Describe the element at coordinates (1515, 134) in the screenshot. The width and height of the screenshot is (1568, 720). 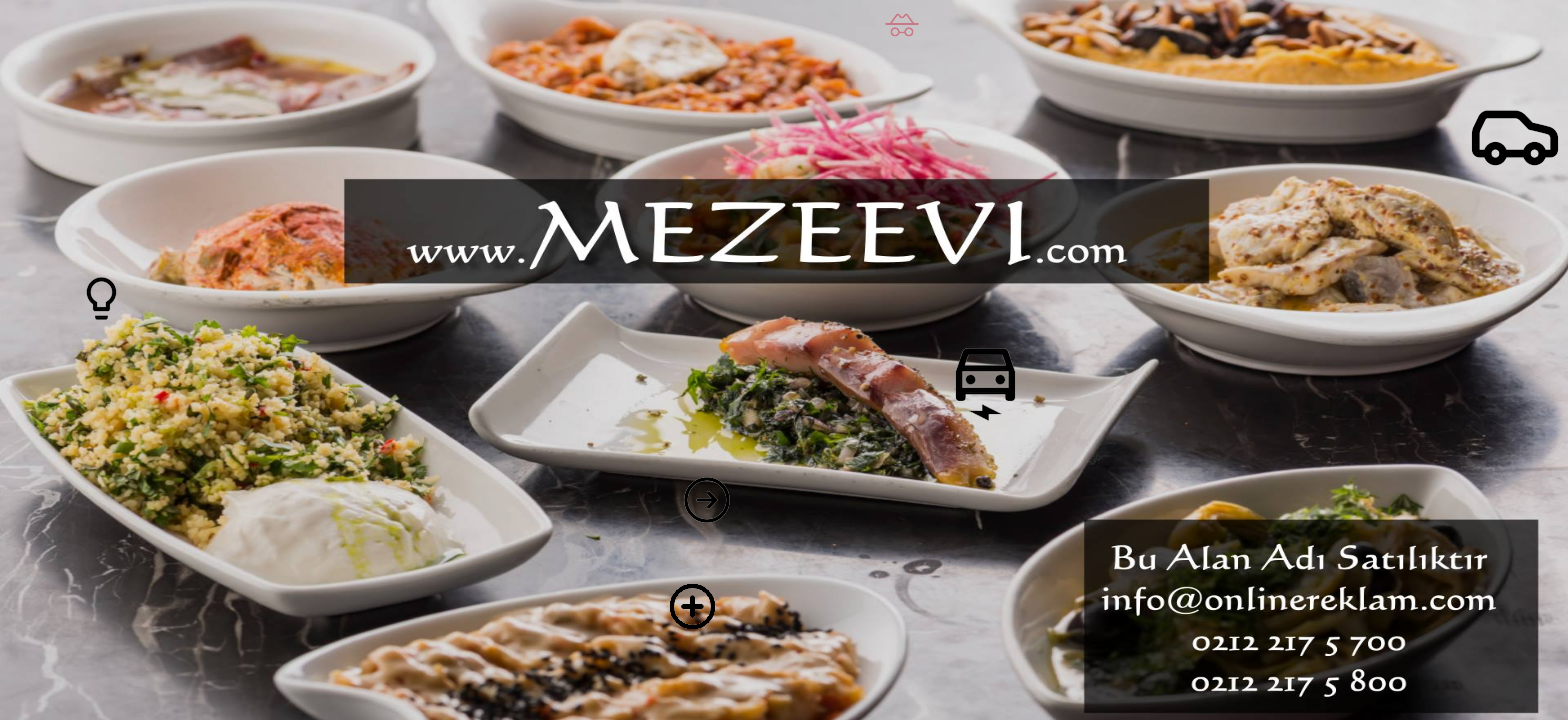
I see `access vehicle or driving settings` at that location.